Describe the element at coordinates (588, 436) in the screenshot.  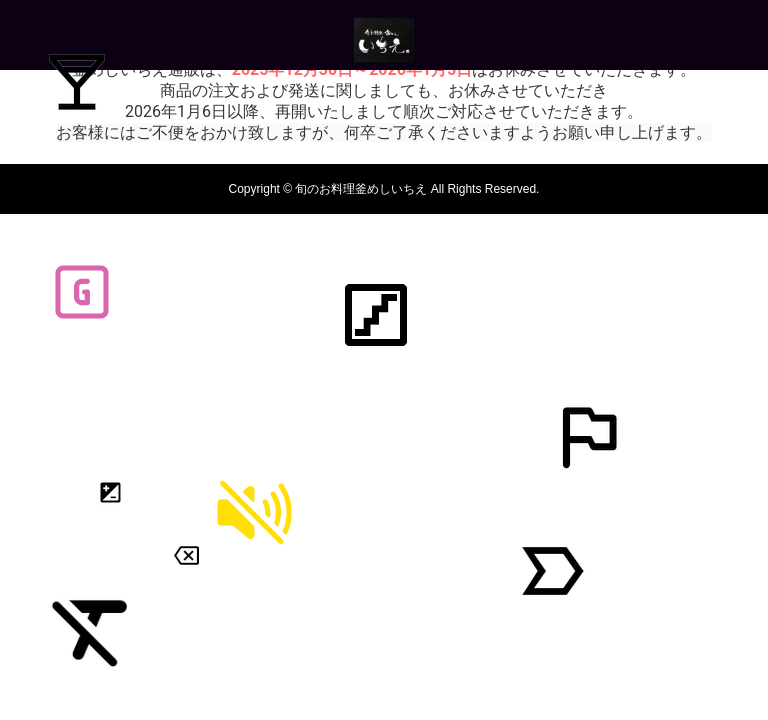
I see `flag an item for review` at that location.